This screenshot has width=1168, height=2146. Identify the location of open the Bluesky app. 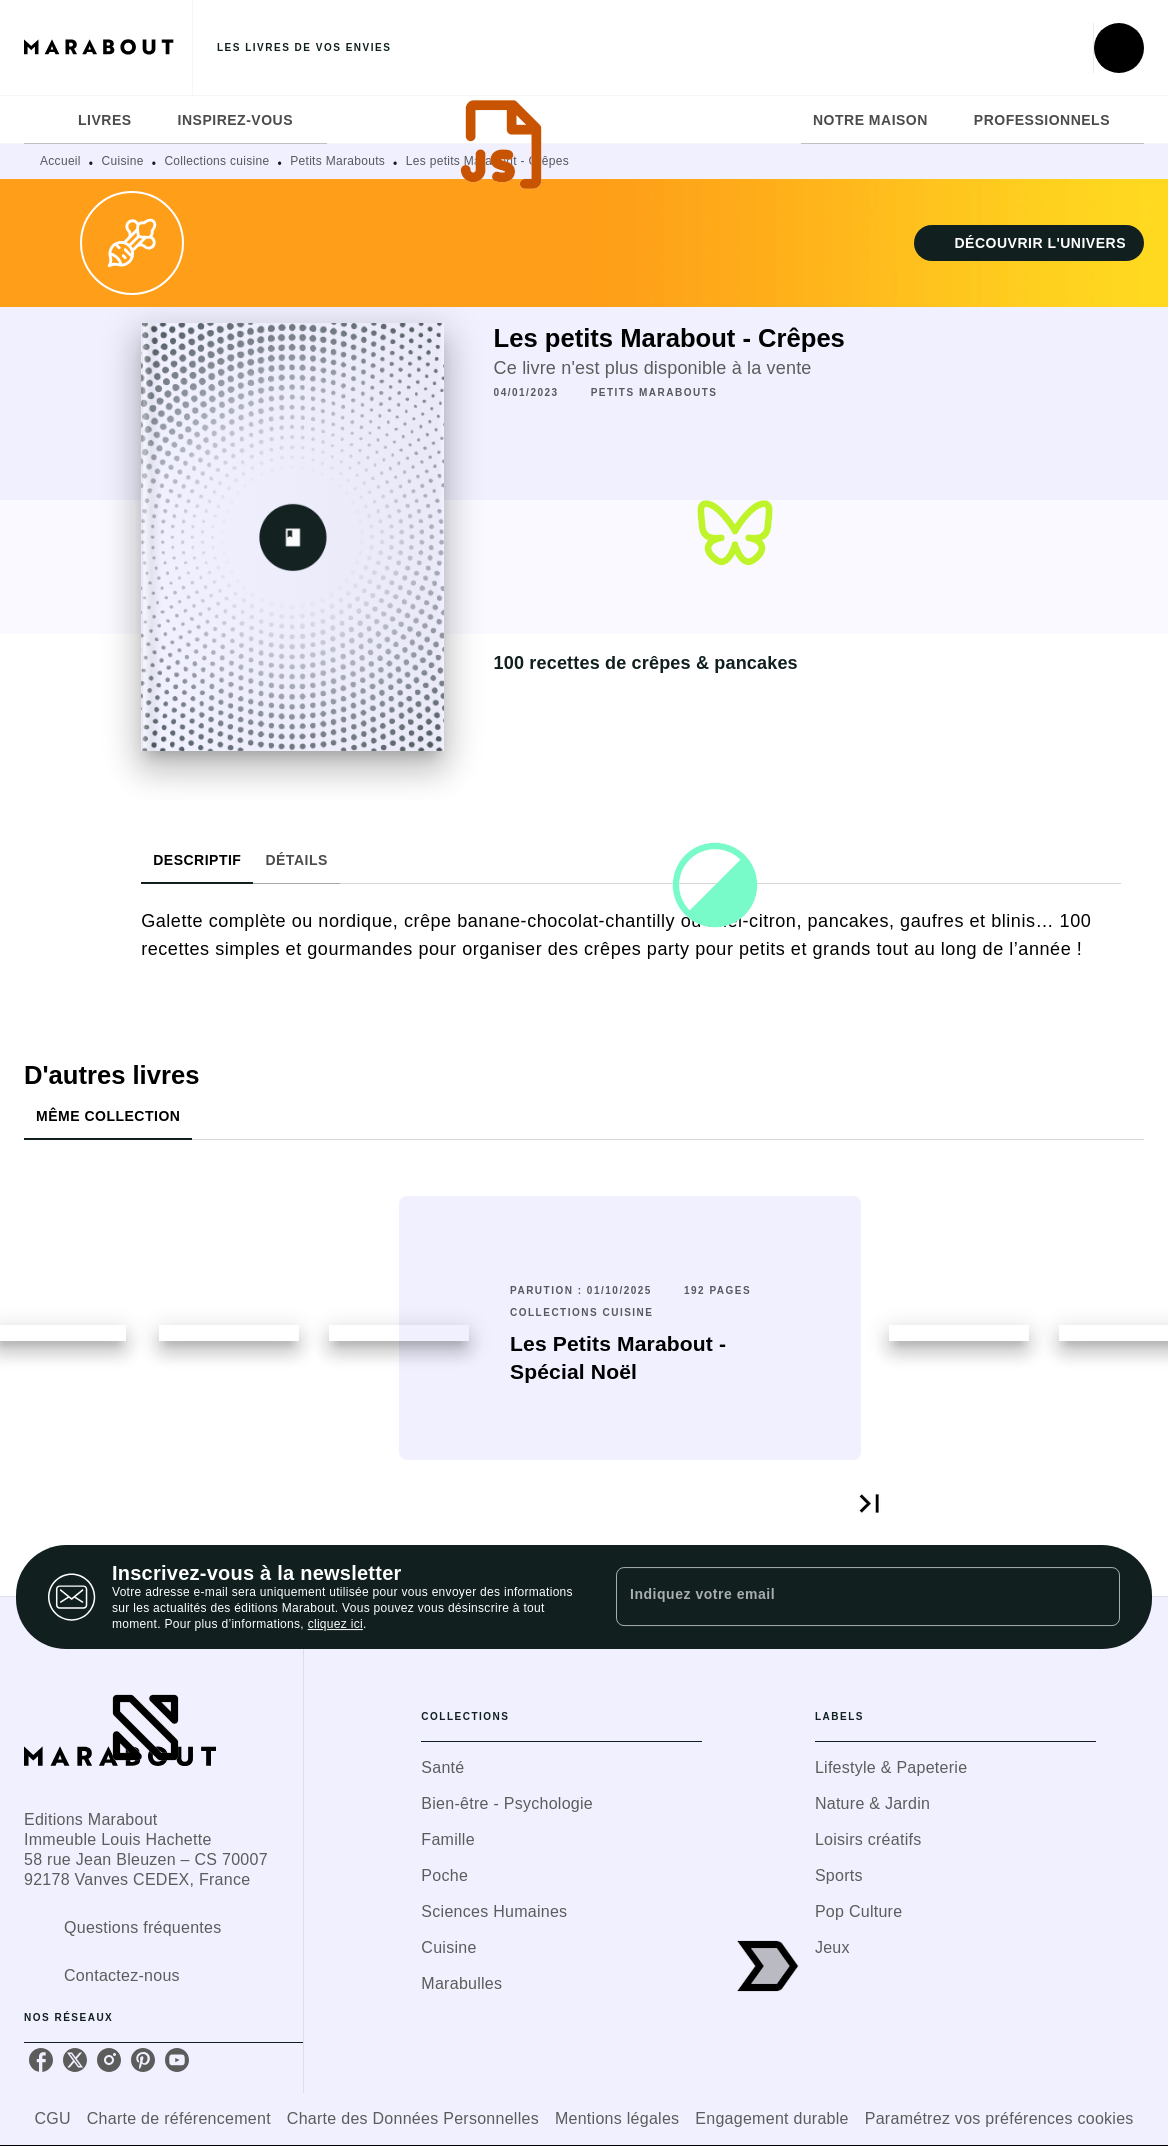
(735, 531).